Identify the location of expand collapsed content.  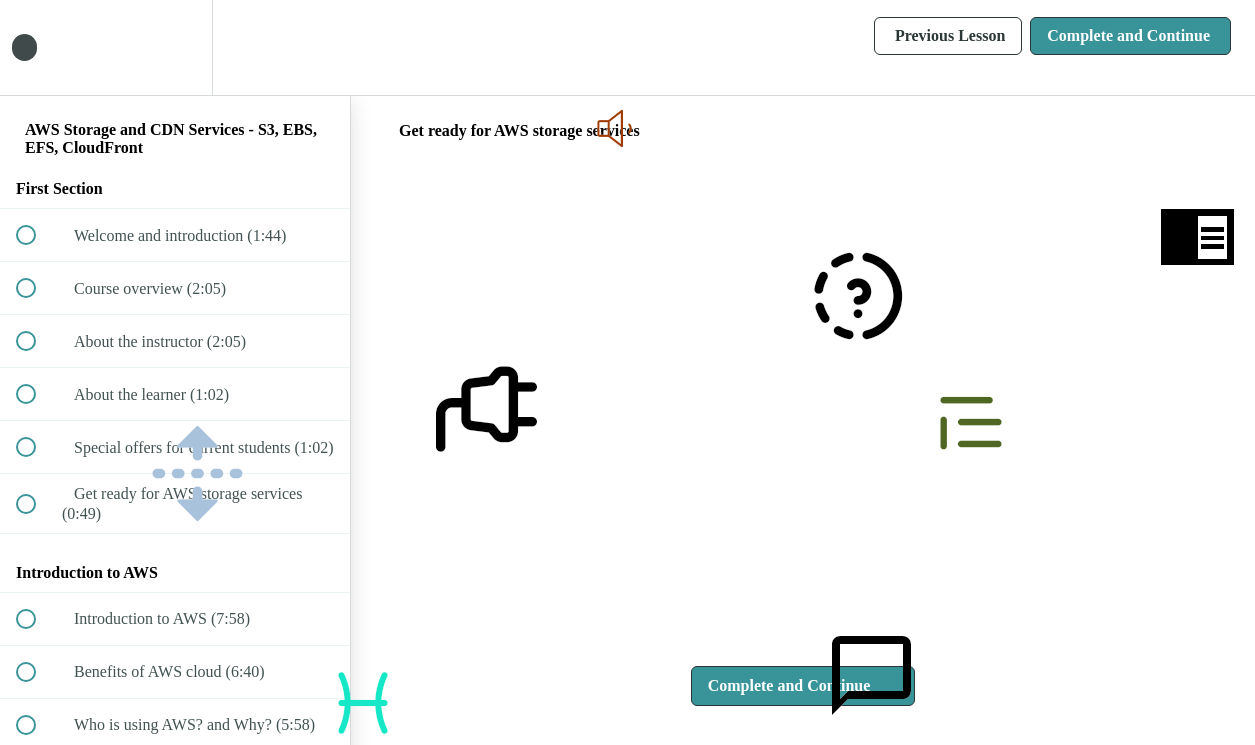
(197, 473).